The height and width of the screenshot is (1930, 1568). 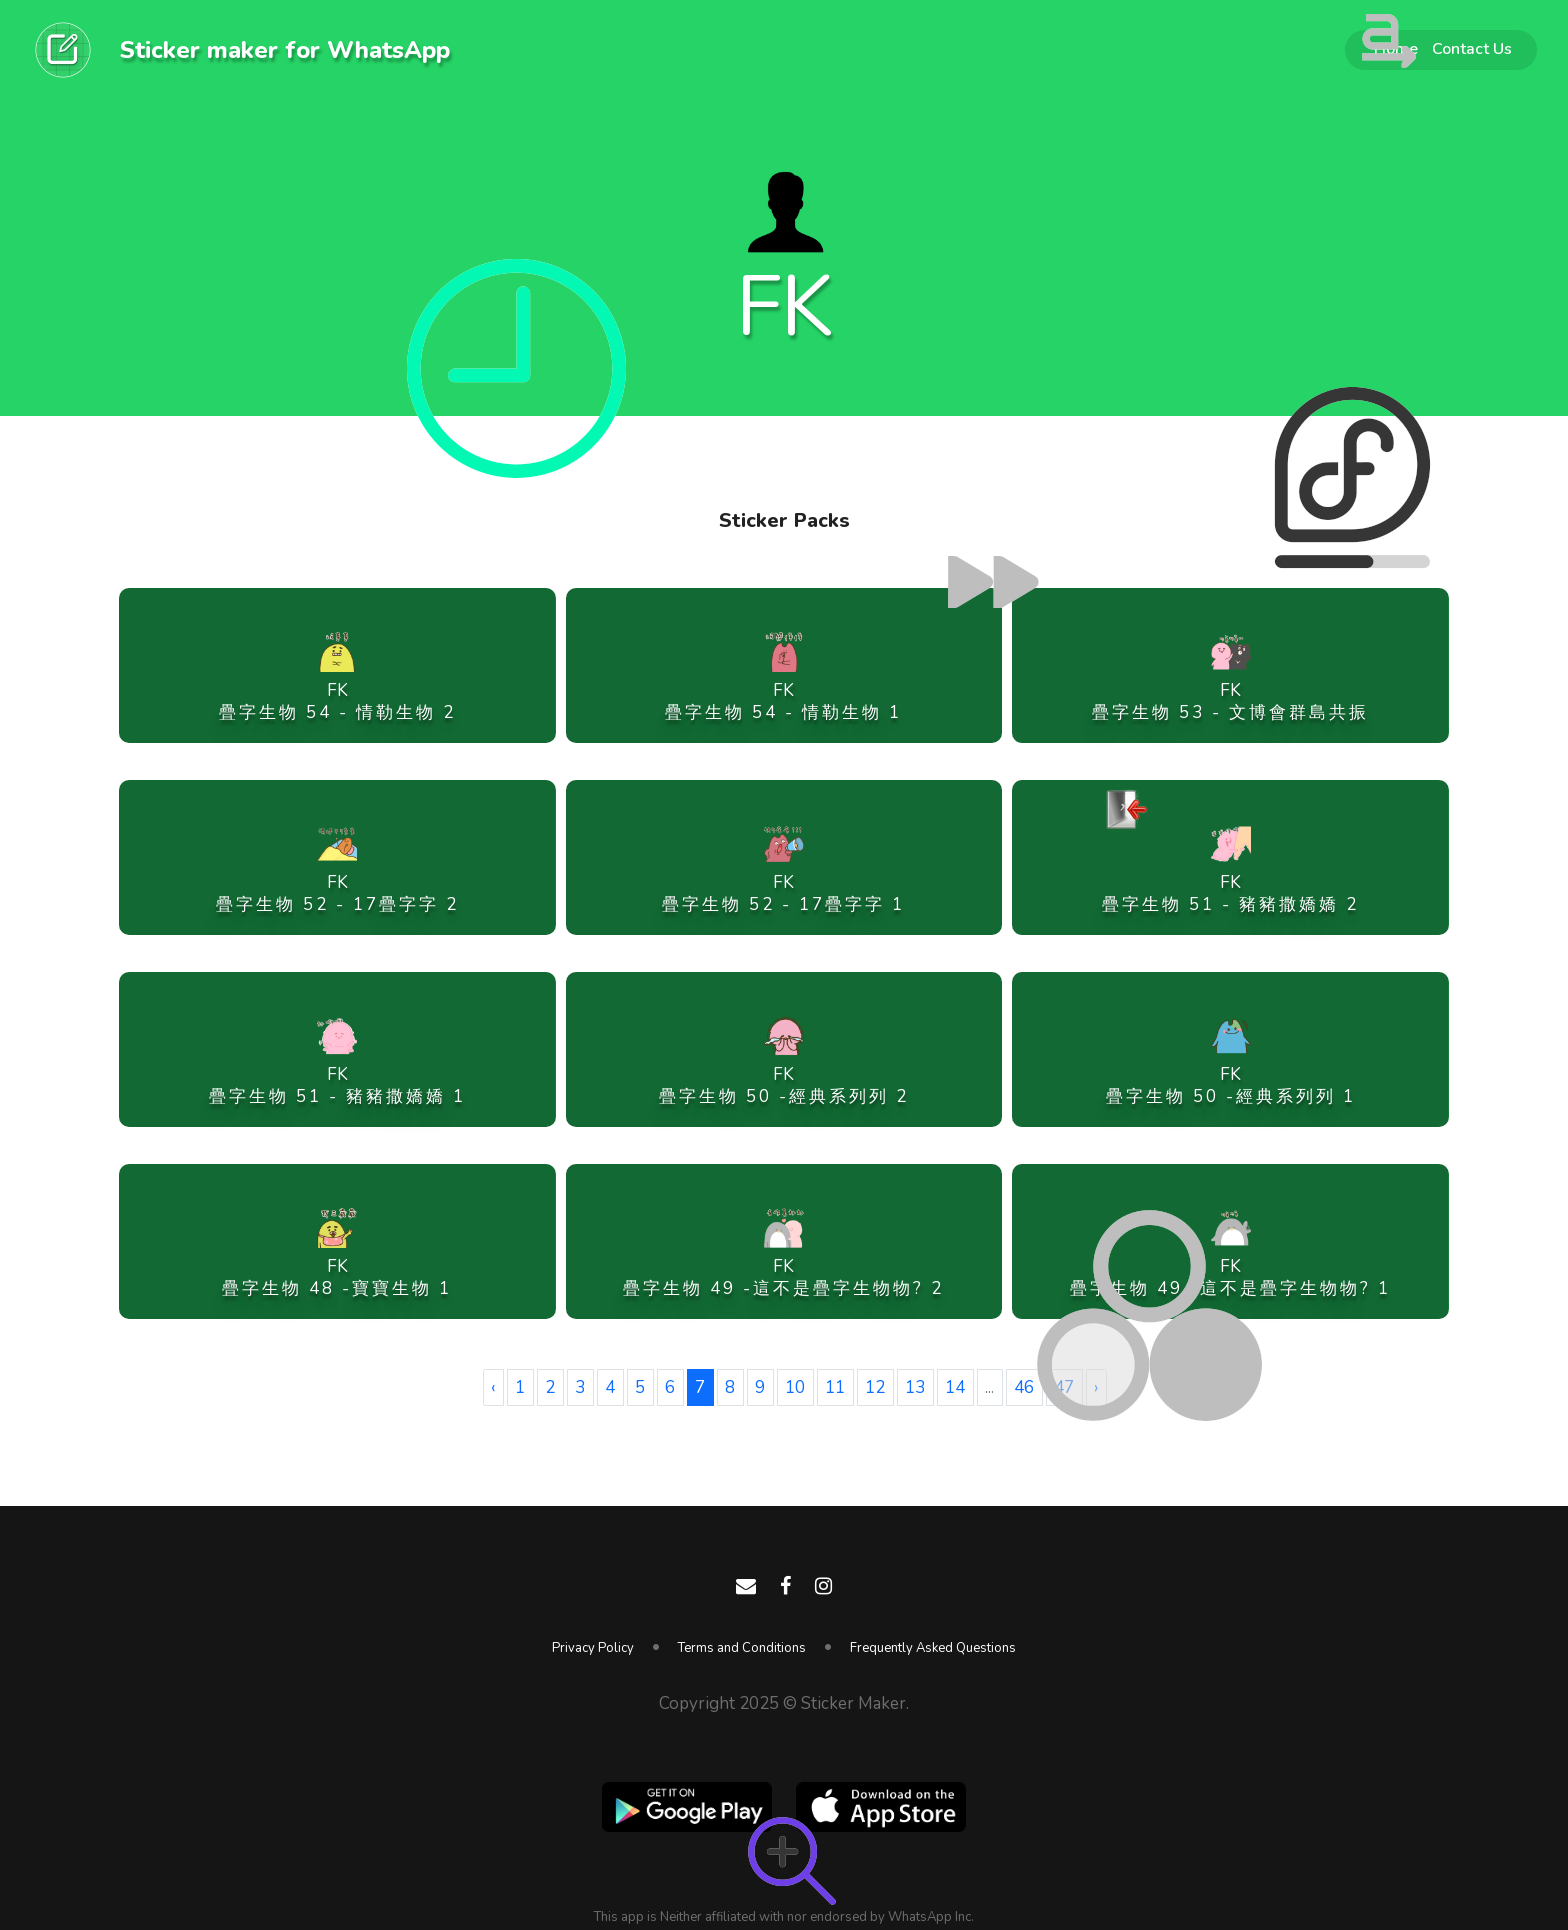 I want to click on skip forward in media playback, so click(x=994, y=582).